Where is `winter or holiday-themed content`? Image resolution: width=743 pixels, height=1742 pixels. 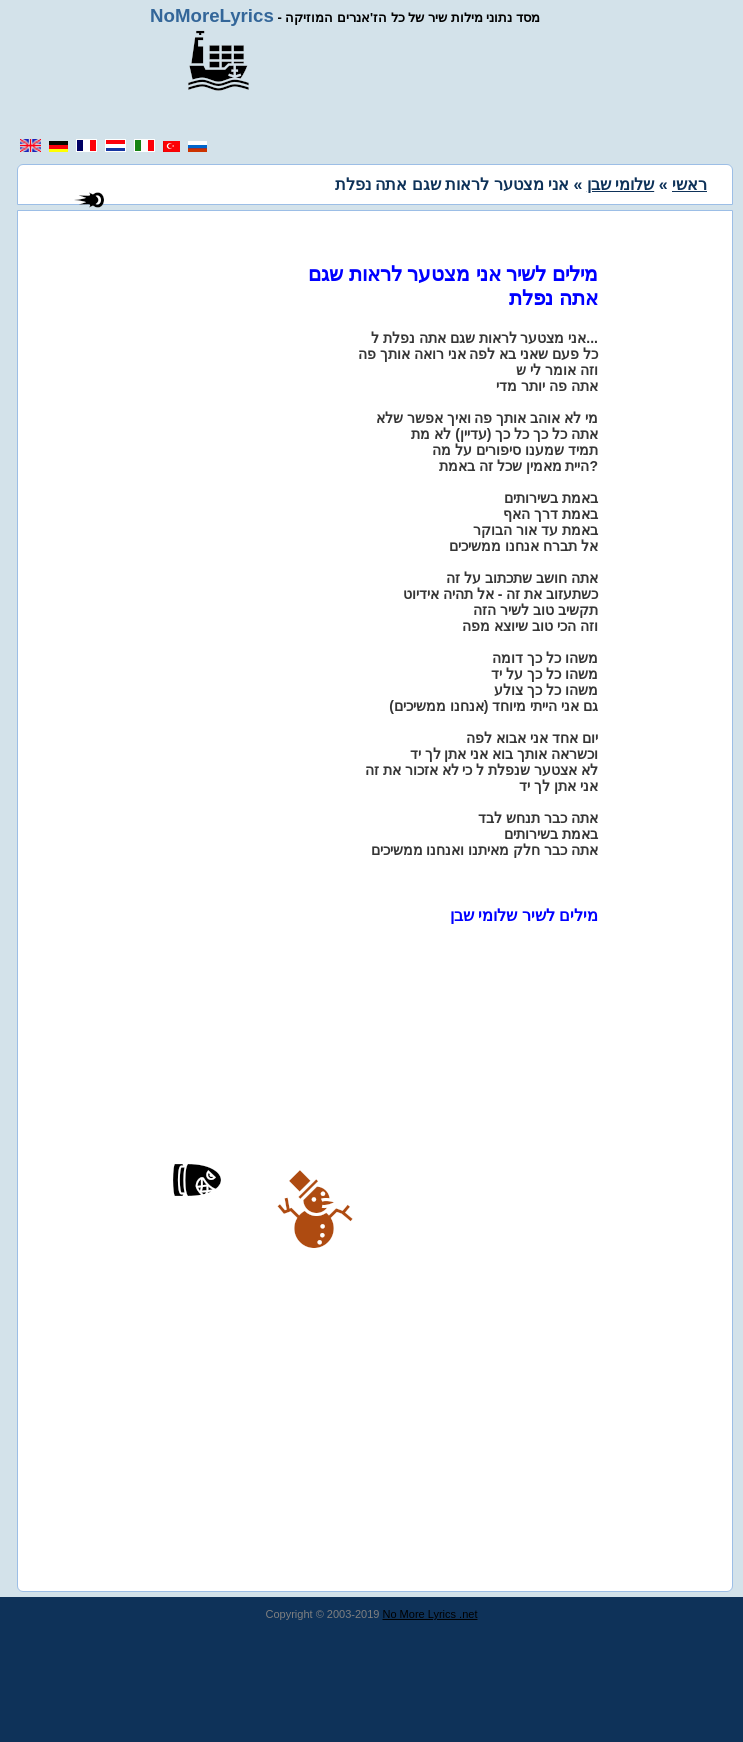
winter or holiday-themed content is located at coordinates (314, 1209).